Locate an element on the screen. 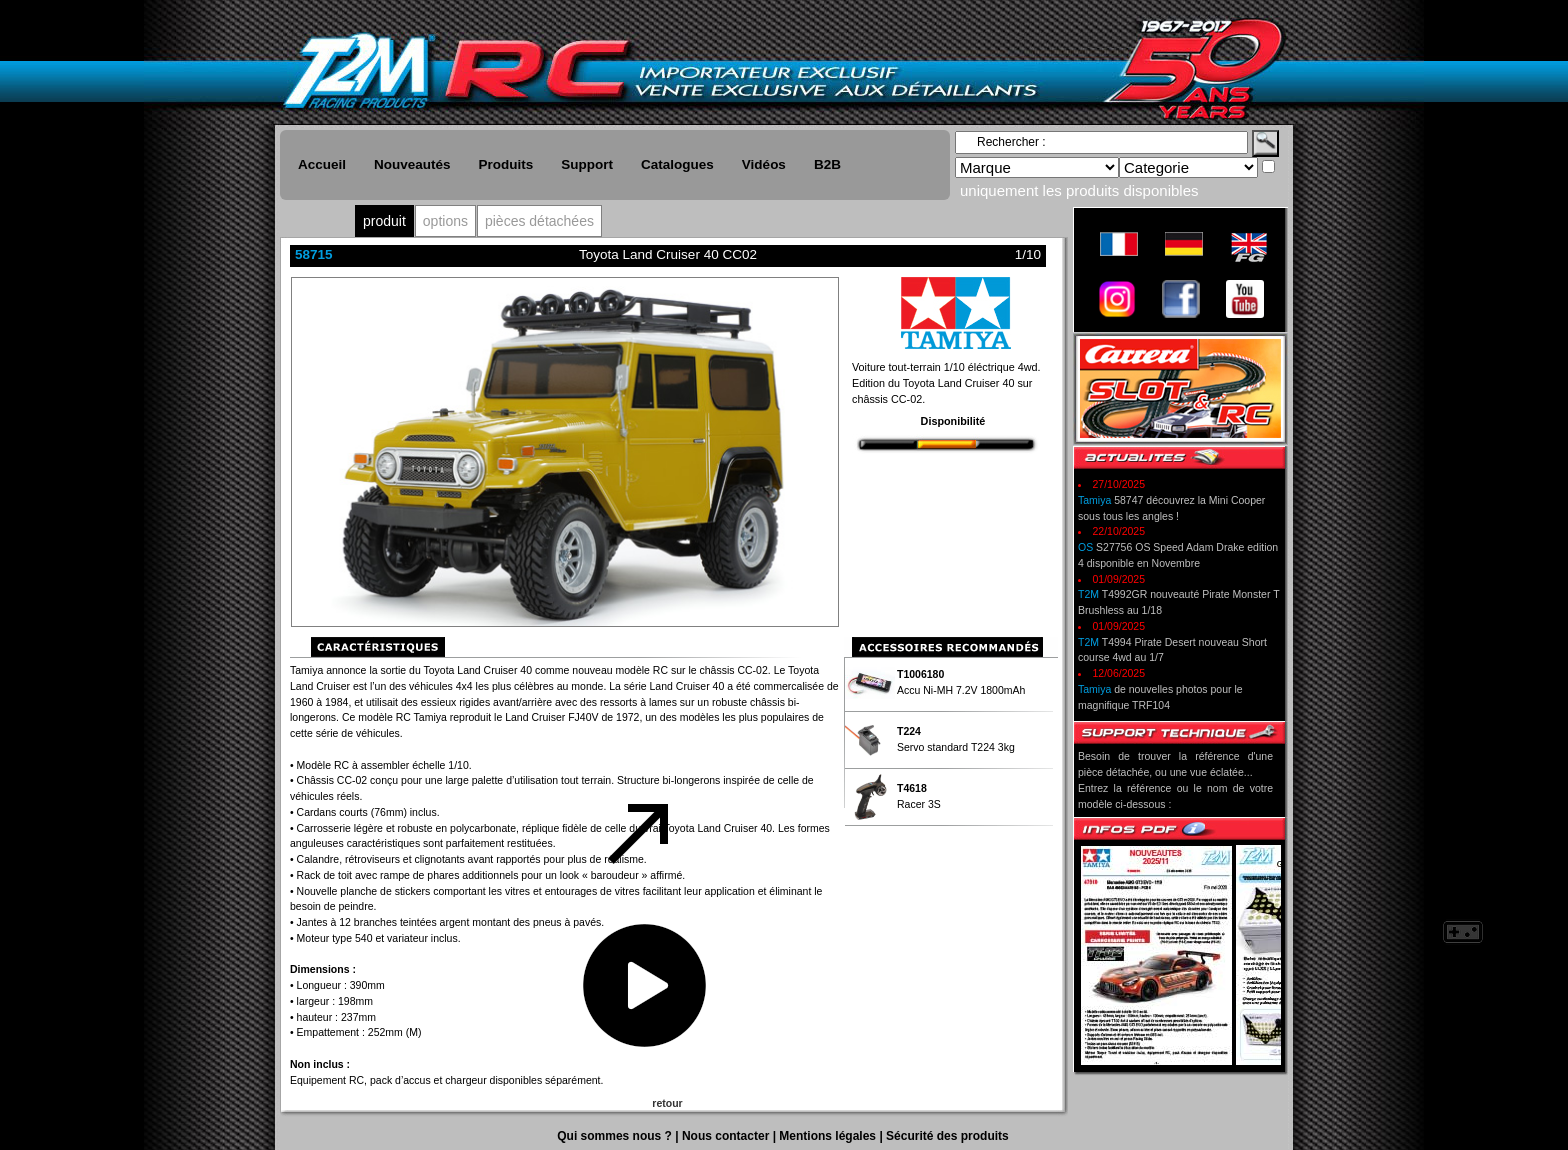 This screenshot has height=1150, width=1568. indicates an outgoing call was made is located at coordinates (640, 832).